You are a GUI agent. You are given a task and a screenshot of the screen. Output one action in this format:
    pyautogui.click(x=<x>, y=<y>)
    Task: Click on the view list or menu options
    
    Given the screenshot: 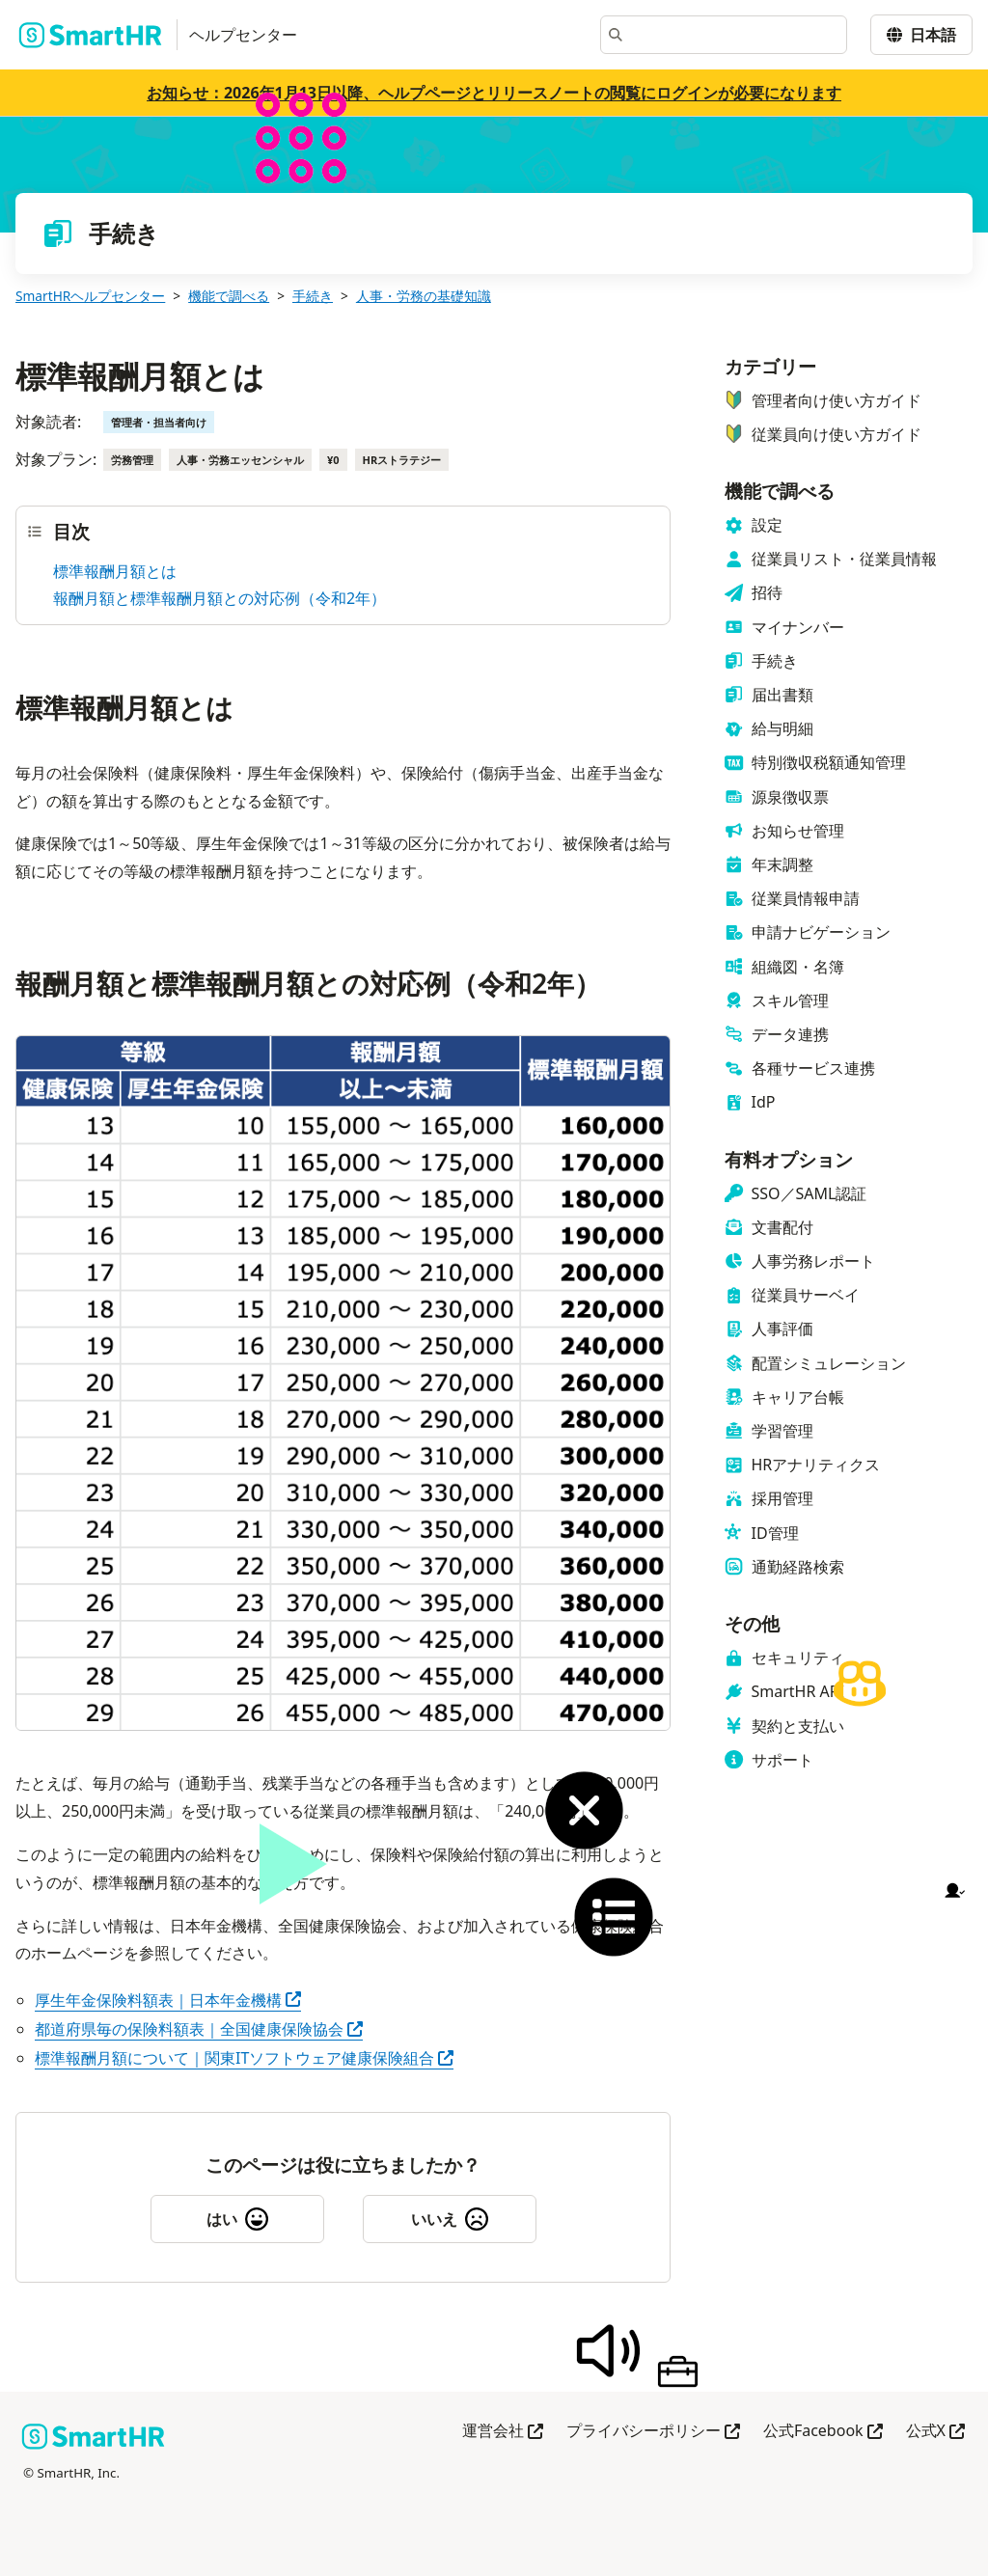 What is the action you would take?
    pyautogui.click(x=614, y=1917)
    